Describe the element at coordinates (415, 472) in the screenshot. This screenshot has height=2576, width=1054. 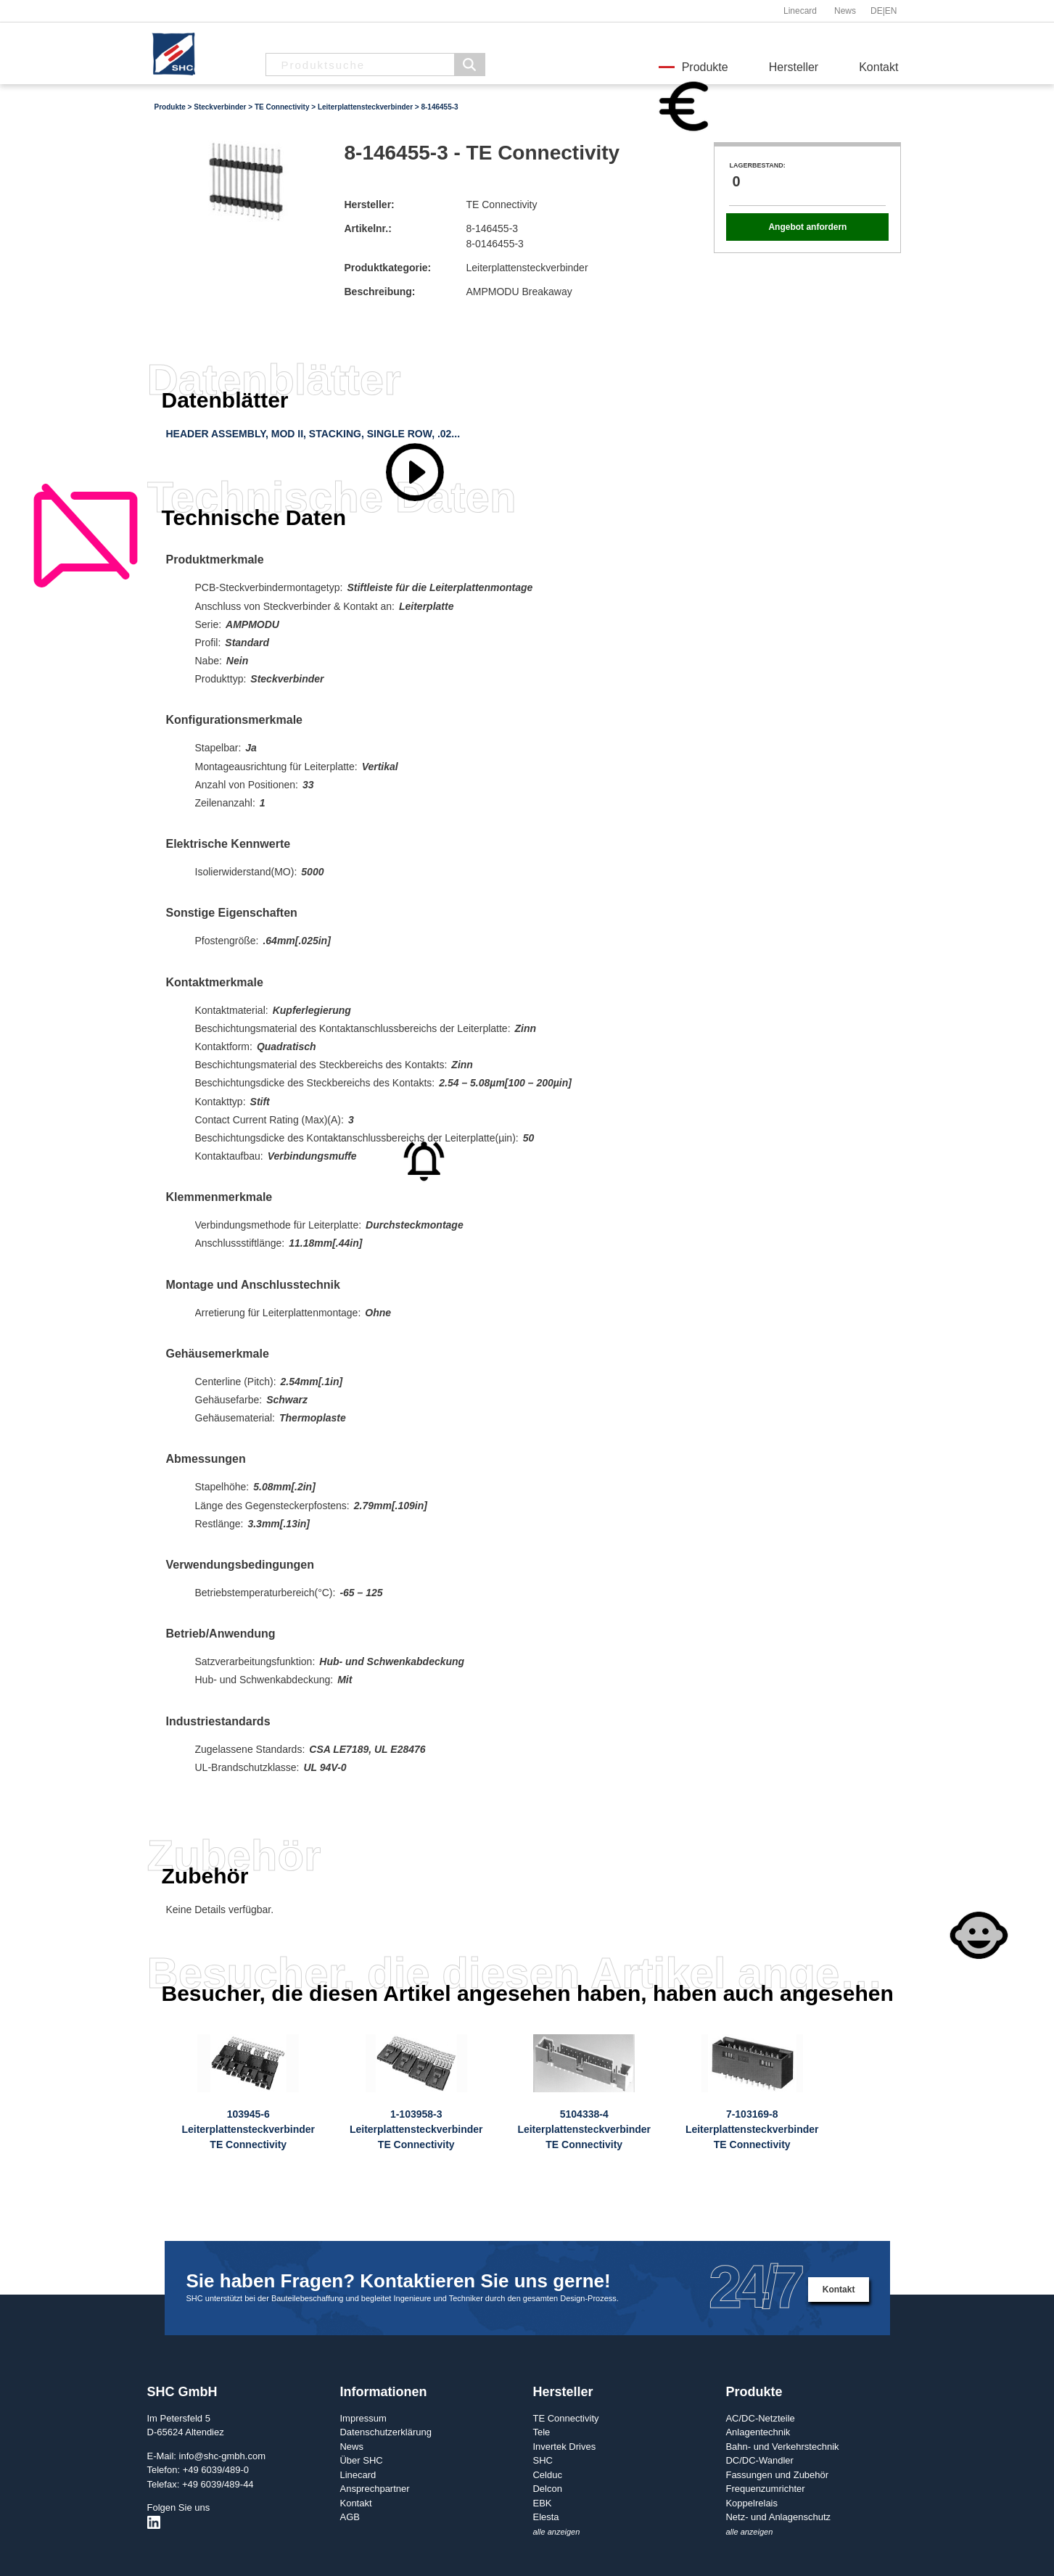
I see `play video or audio content` at that location.